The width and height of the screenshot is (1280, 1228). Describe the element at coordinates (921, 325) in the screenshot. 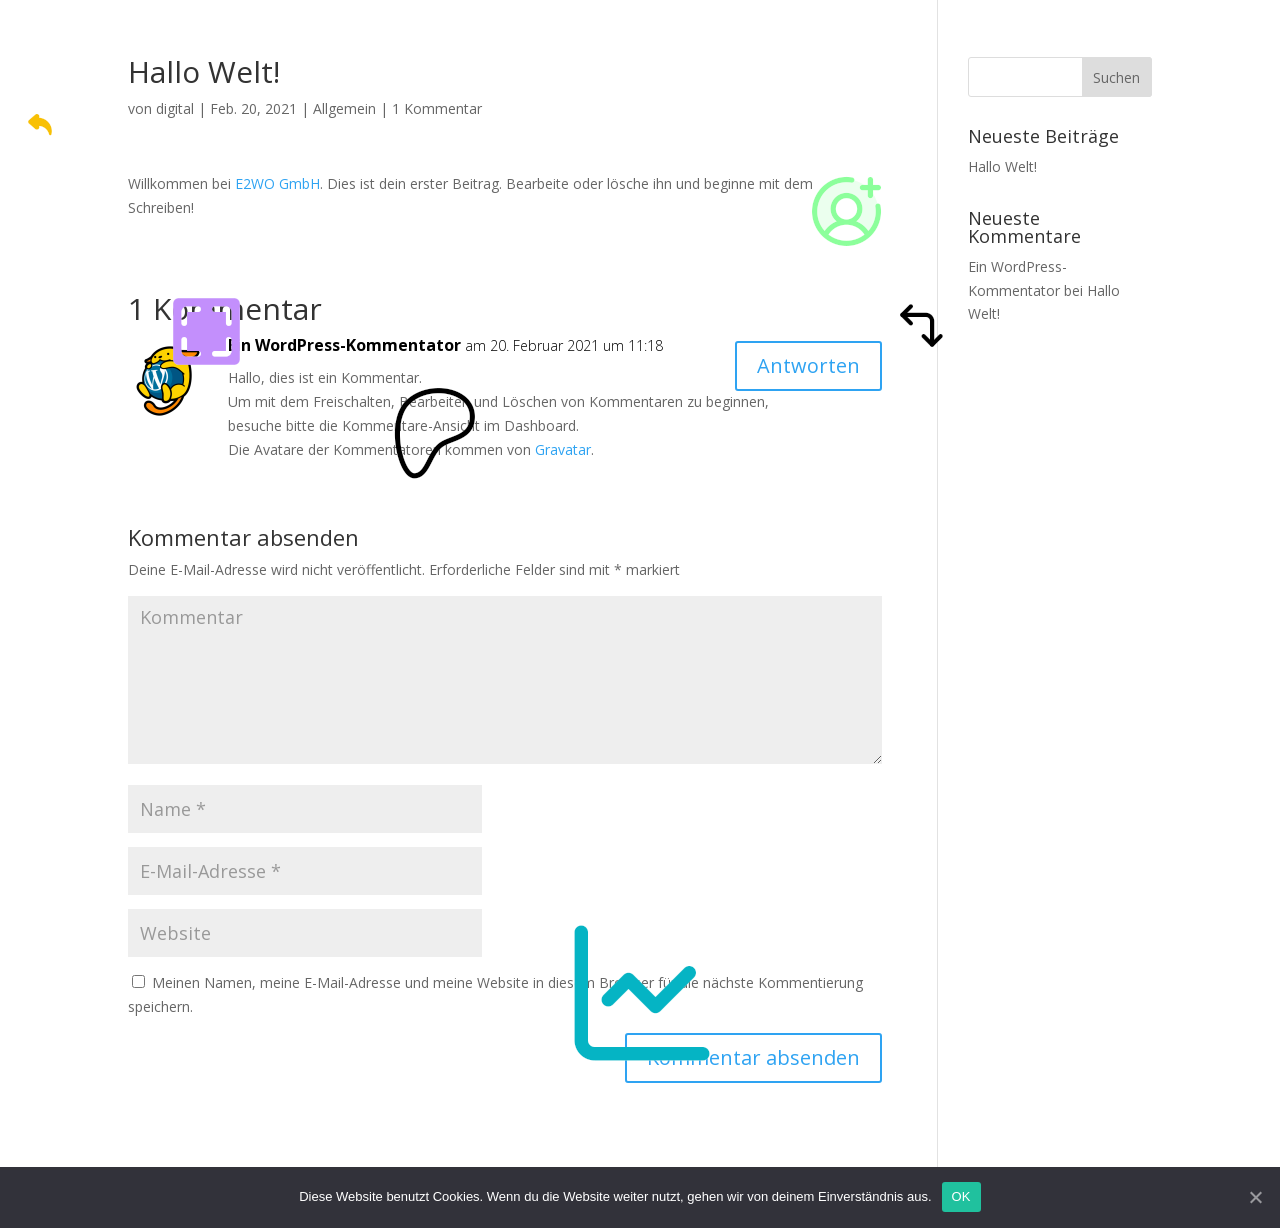

I see `move or resize element diagonally to bottom-left` at that location.